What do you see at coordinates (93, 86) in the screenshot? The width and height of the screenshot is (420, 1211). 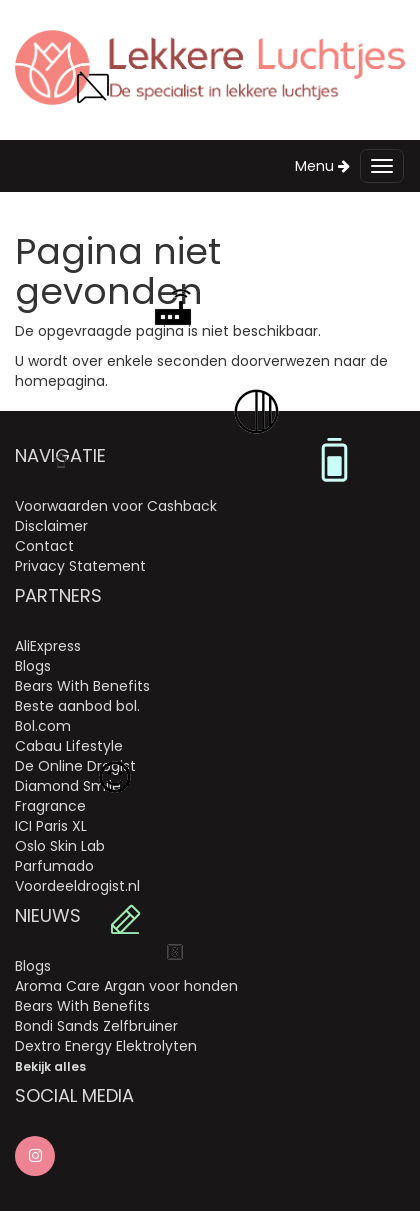 I see `mute or disable chat notifications` at bounding box center [93, 86].